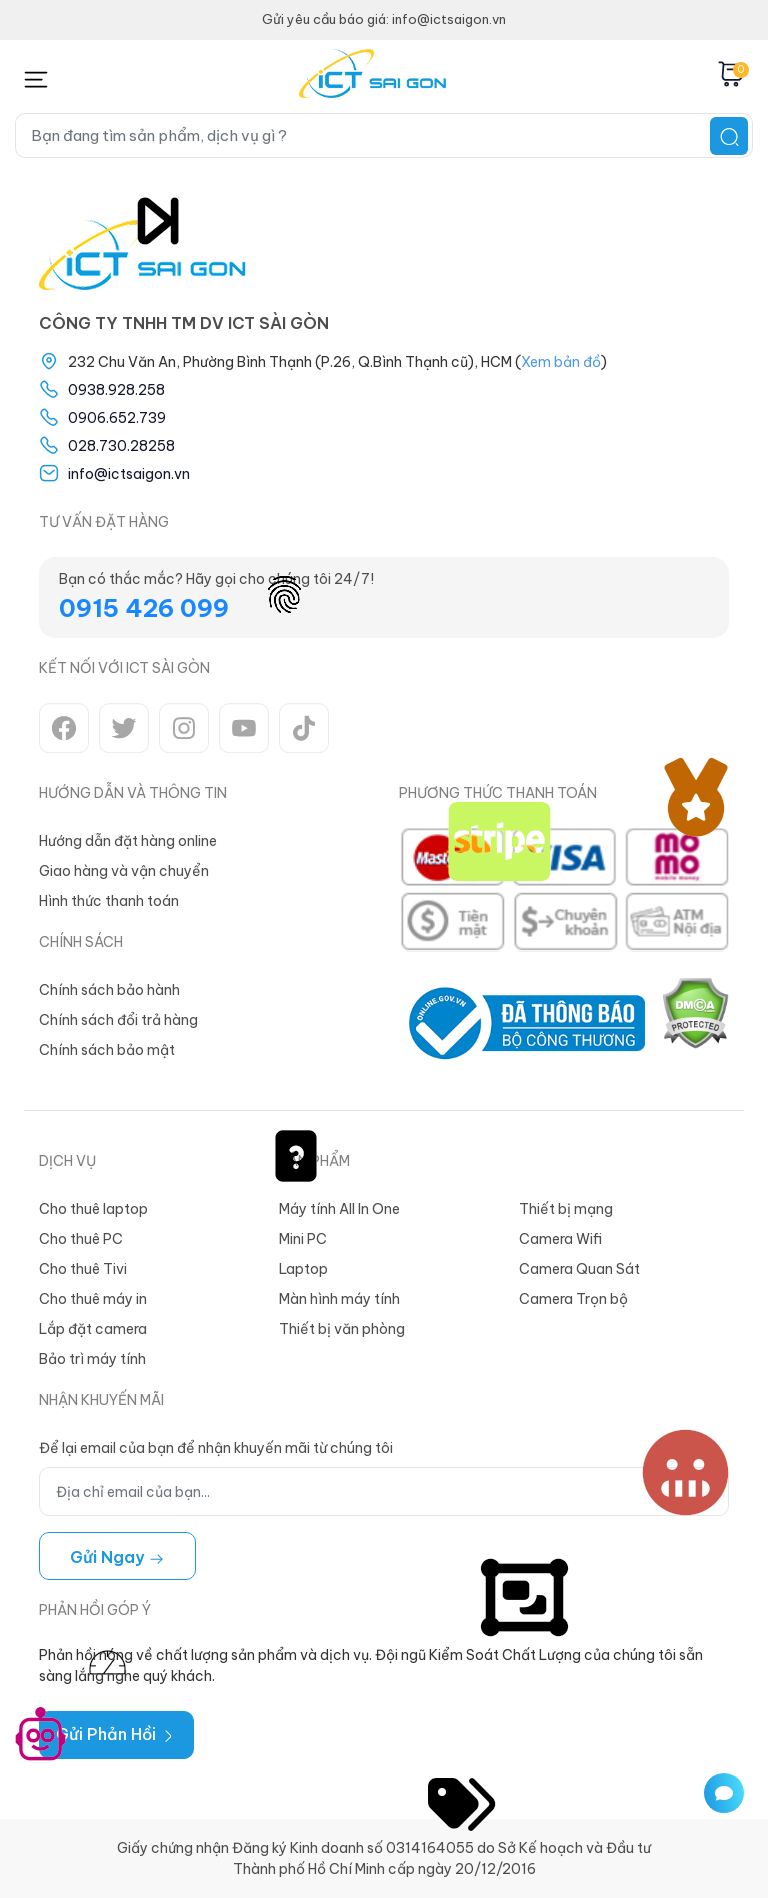  Describe the element at coordinates (40, 1735) in the screenshot. I see `access AI or chatbot assistant features` at that location.